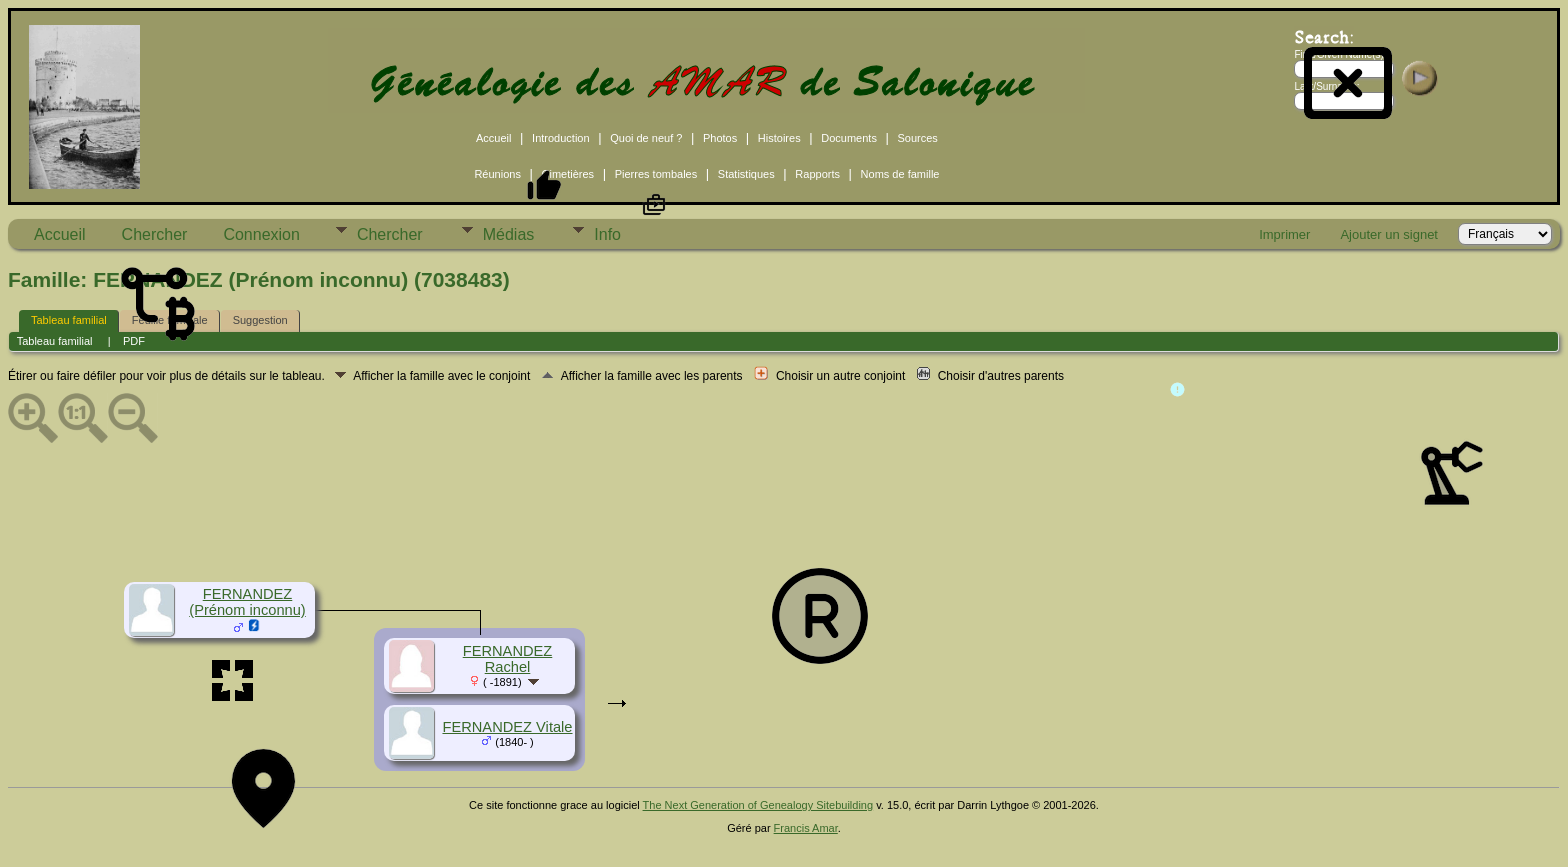 The height and width of the screenshot is (867, 1568). What do you see at coordinates (1177, 389) in the screenshot?
I see `indicates a warning or alert requiring attention` at bounding box center [1177, 389].